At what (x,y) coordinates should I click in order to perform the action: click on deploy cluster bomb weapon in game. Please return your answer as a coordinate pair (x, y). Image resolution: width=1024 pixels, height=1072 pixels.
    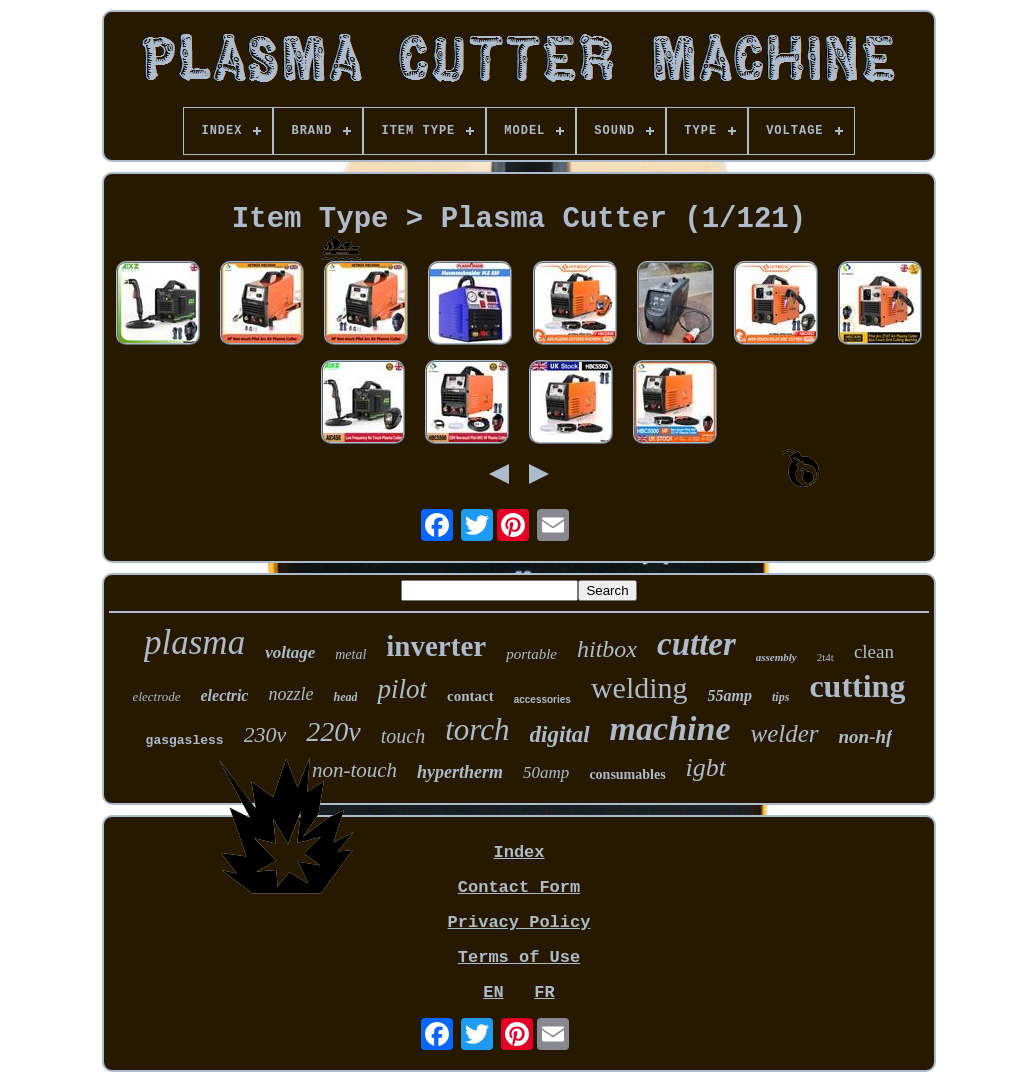
    Looking at the image, I should click on (800, 468).